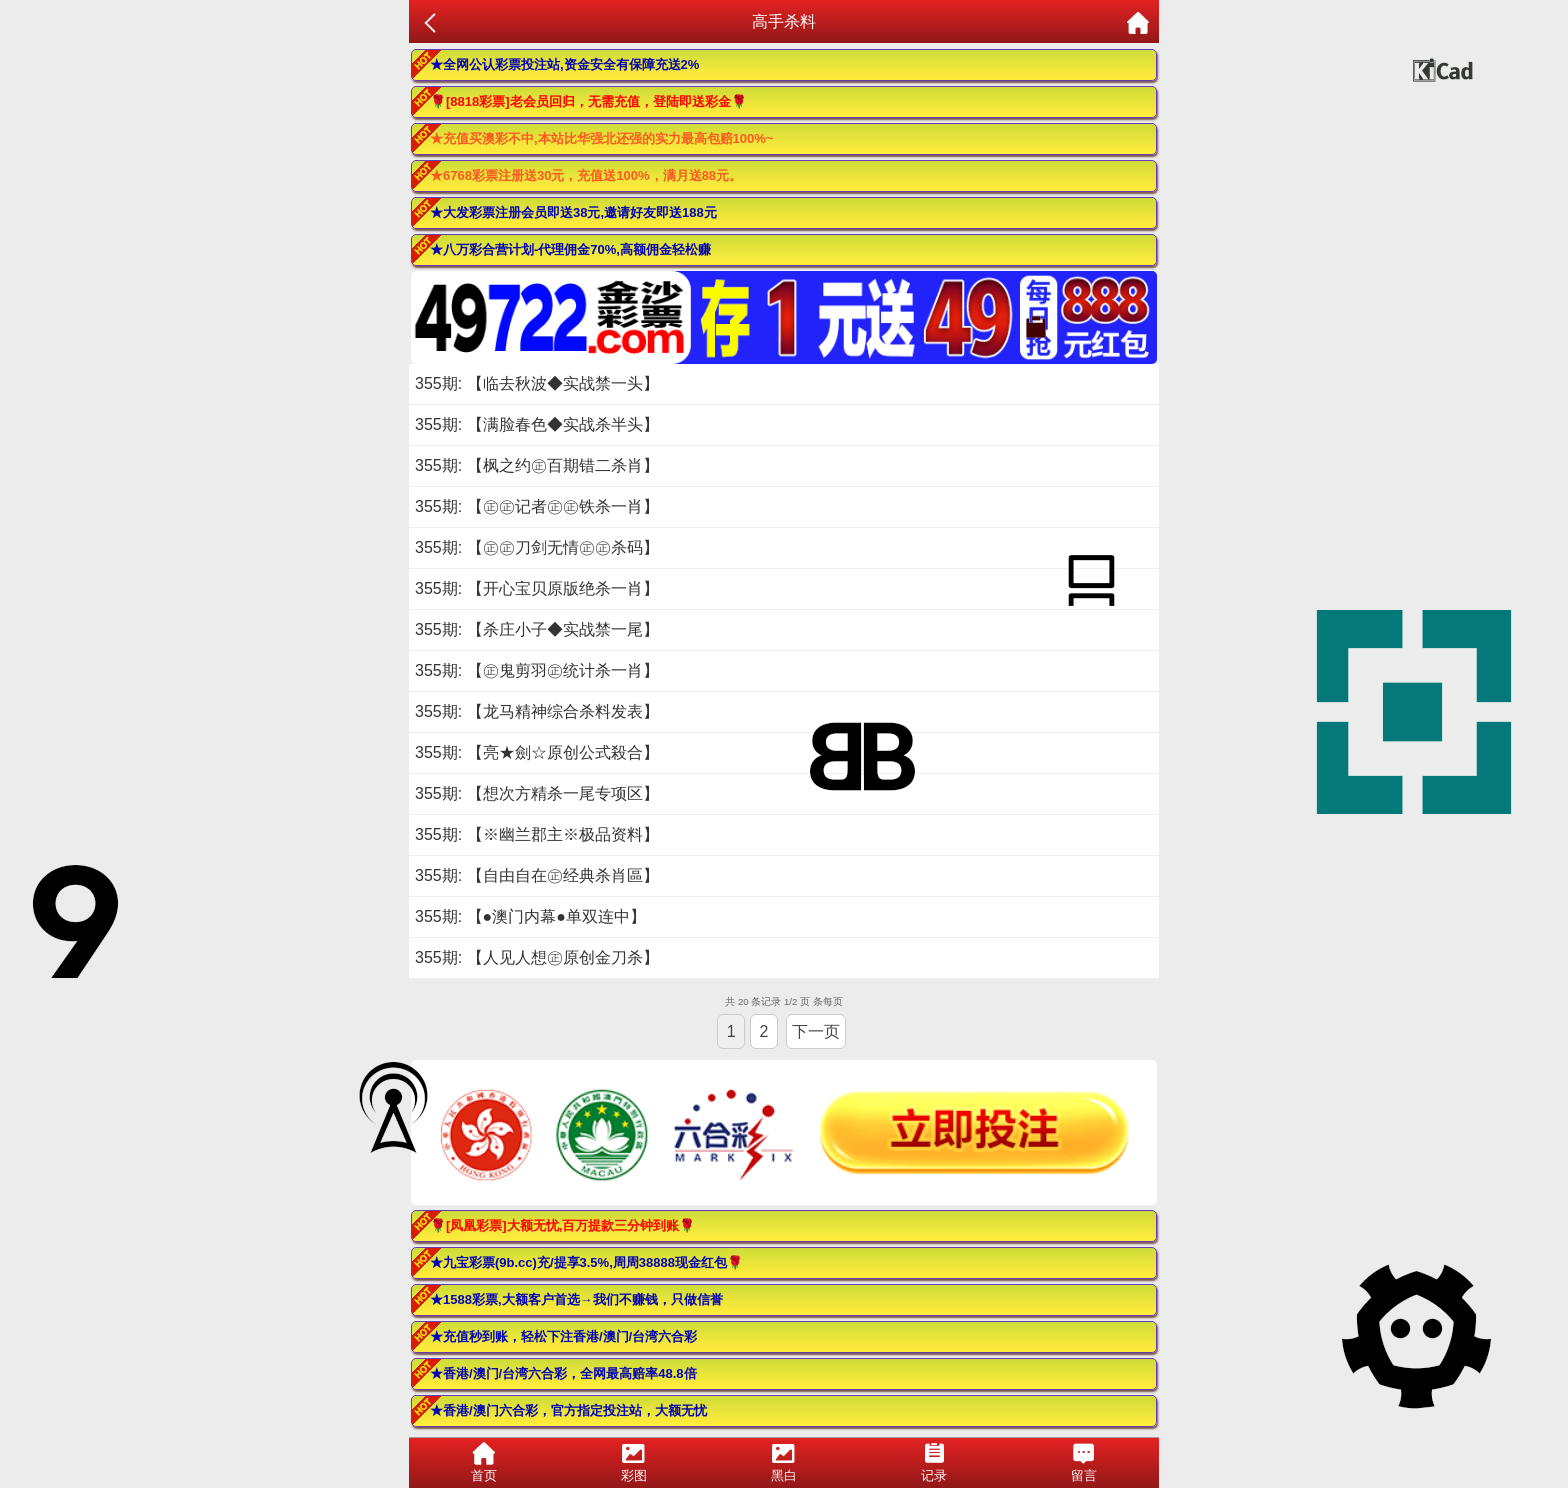 The width and height of the screenshot is (1568, 1488). Describe the element at coordinates (393, 1107) in the screenshot. I see `statuspal brand logo` at that location.